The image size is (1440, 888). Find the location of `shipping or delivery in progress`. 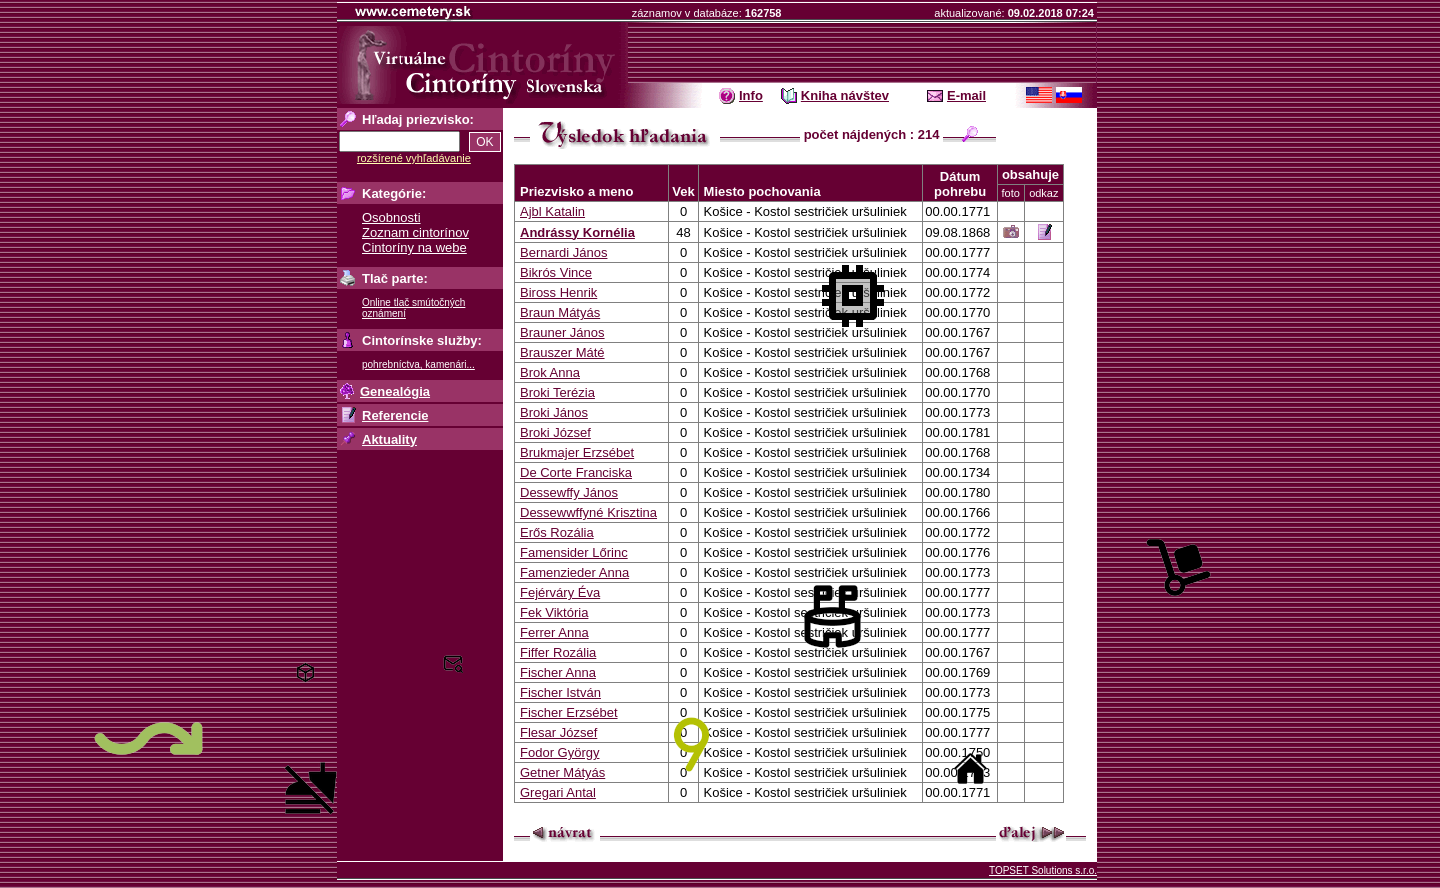

shipping or delivery in progress is located at coordinates (1178, 567).